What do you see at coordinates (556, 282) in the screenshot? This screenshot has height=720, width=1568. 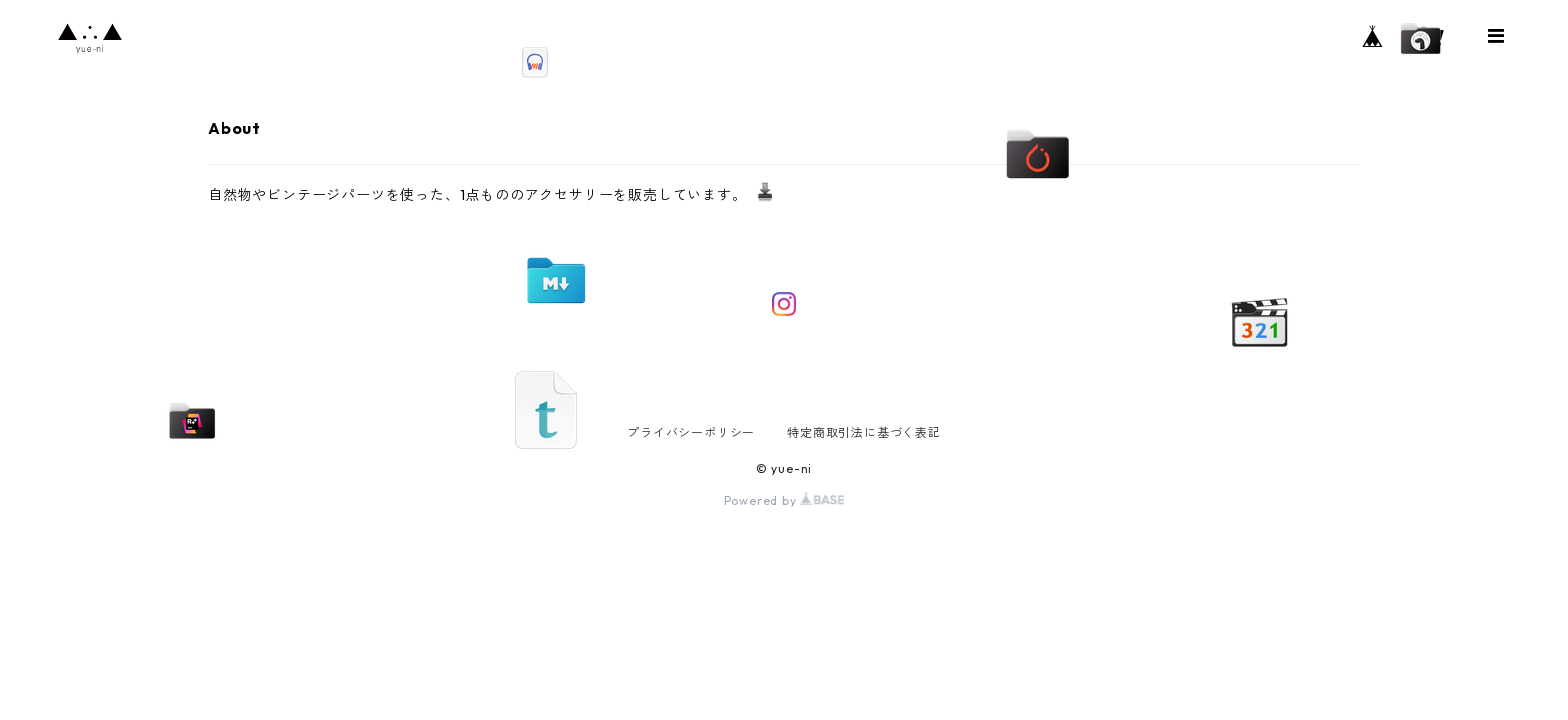 I see `folder containing markdown files` at bounding box center [556, 282].